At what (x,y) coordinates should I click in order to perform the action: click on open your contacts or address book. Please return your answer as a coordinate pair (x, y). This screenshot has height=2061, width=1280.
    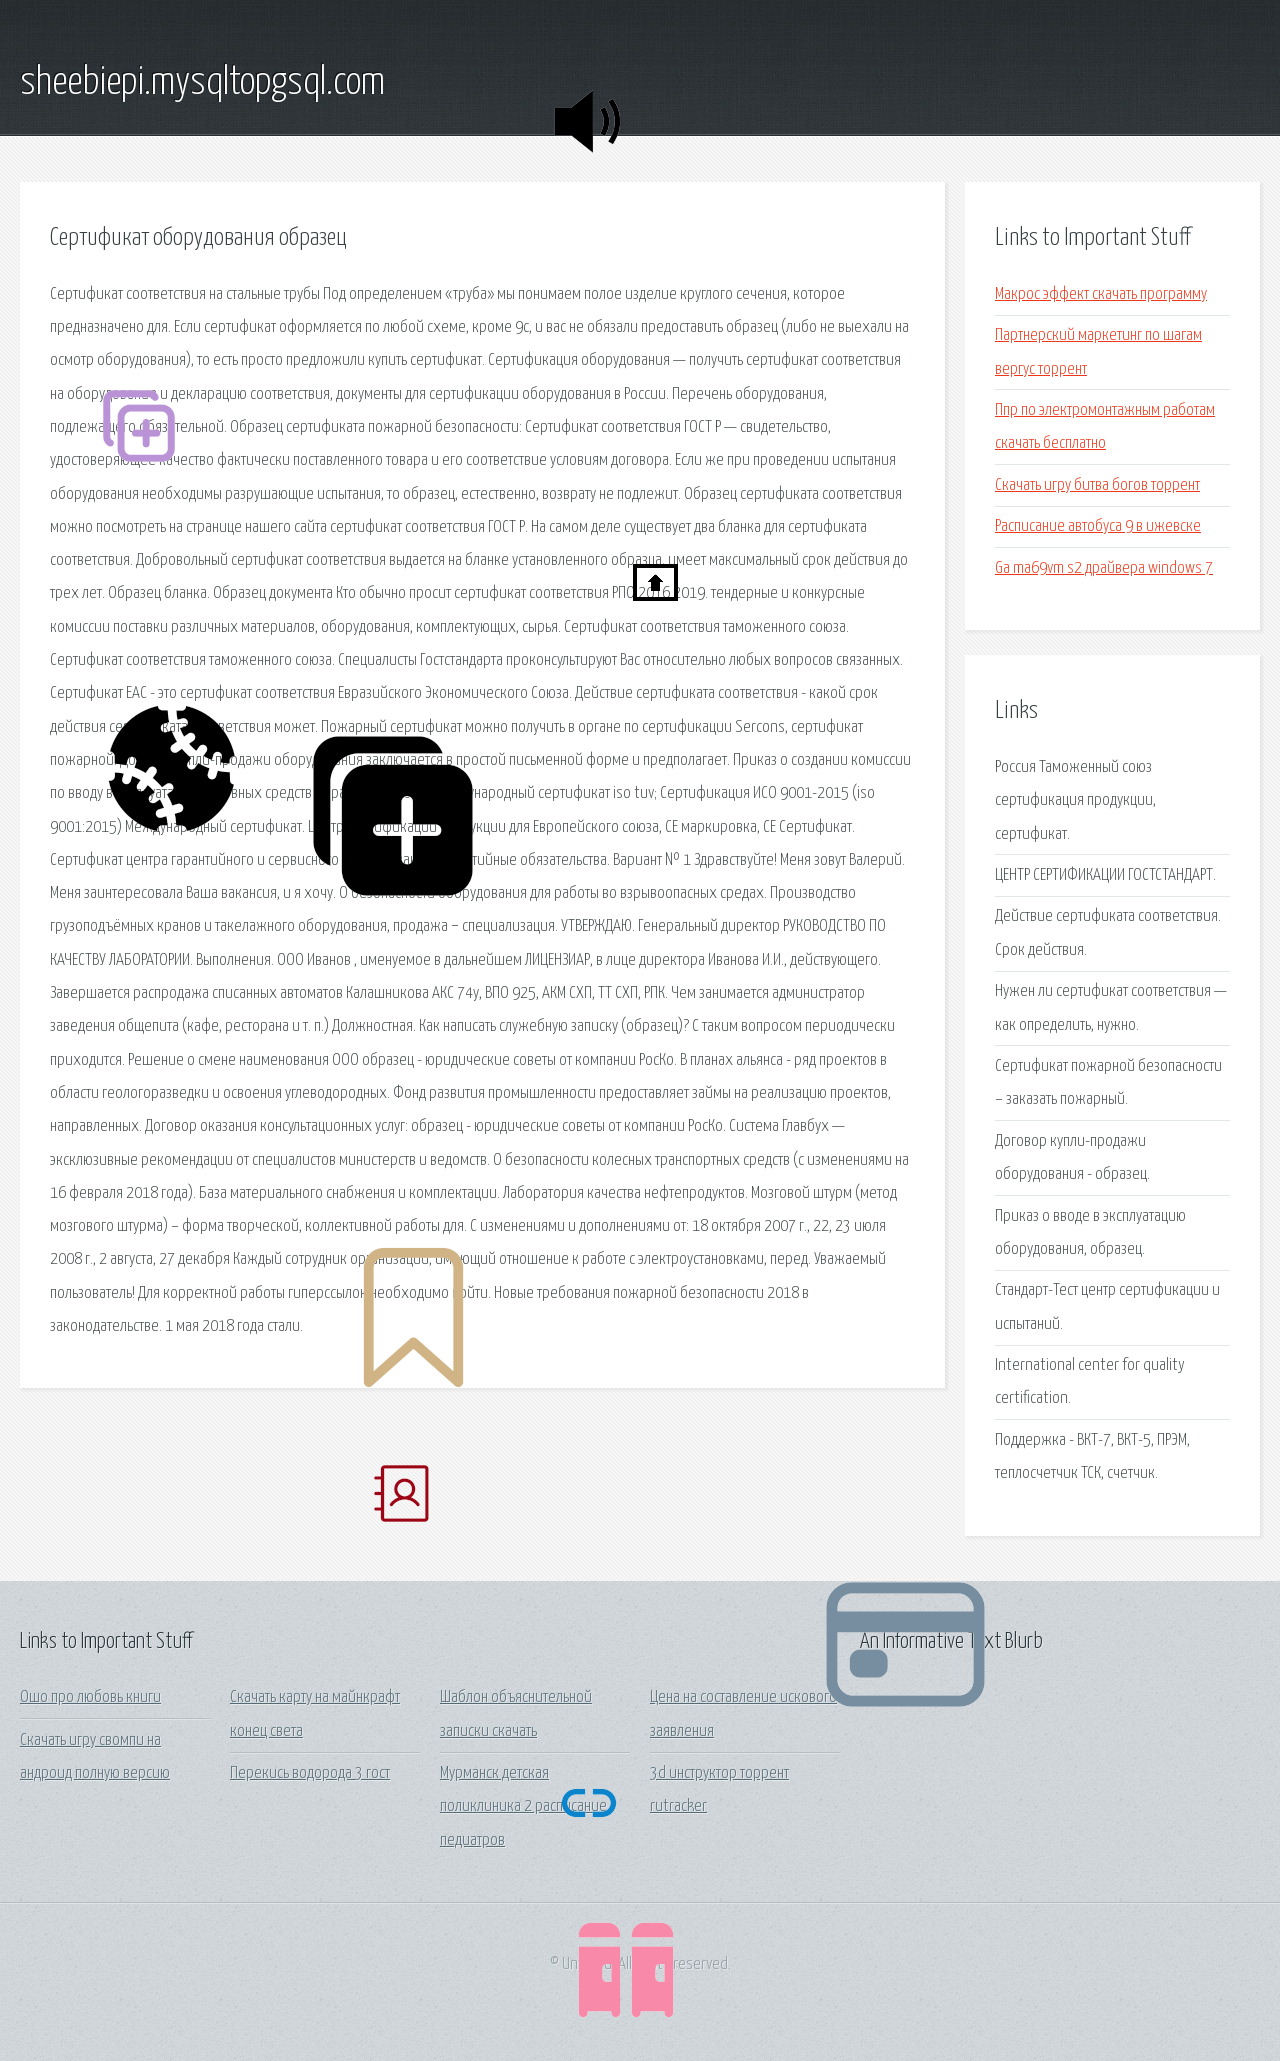
    Looking at the image, I should click on (402, 1493).